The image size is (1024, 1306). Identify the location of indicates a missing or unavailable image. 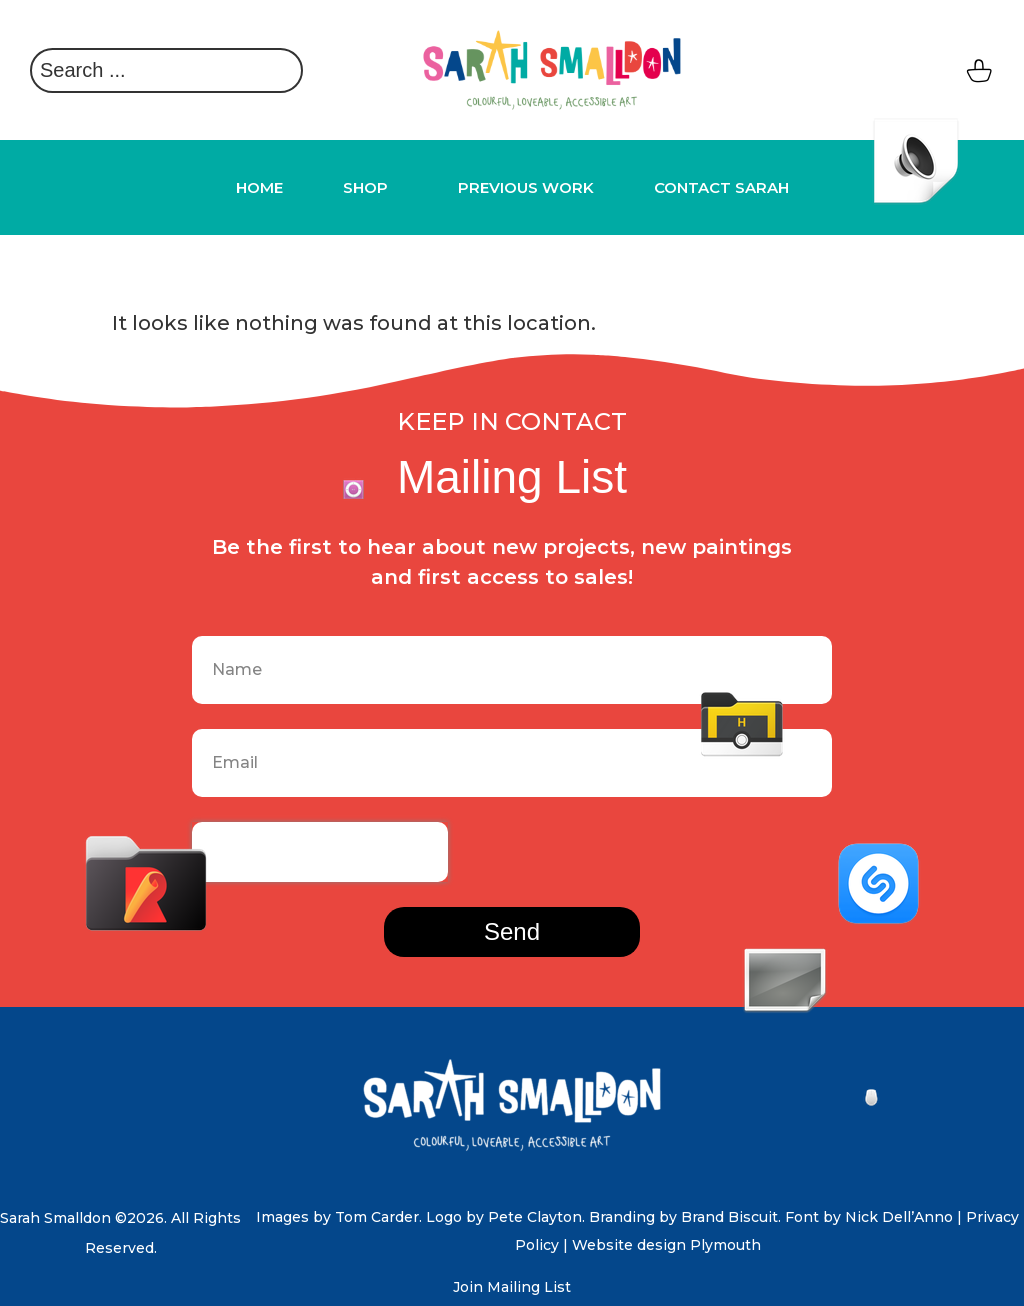
(785, 982).